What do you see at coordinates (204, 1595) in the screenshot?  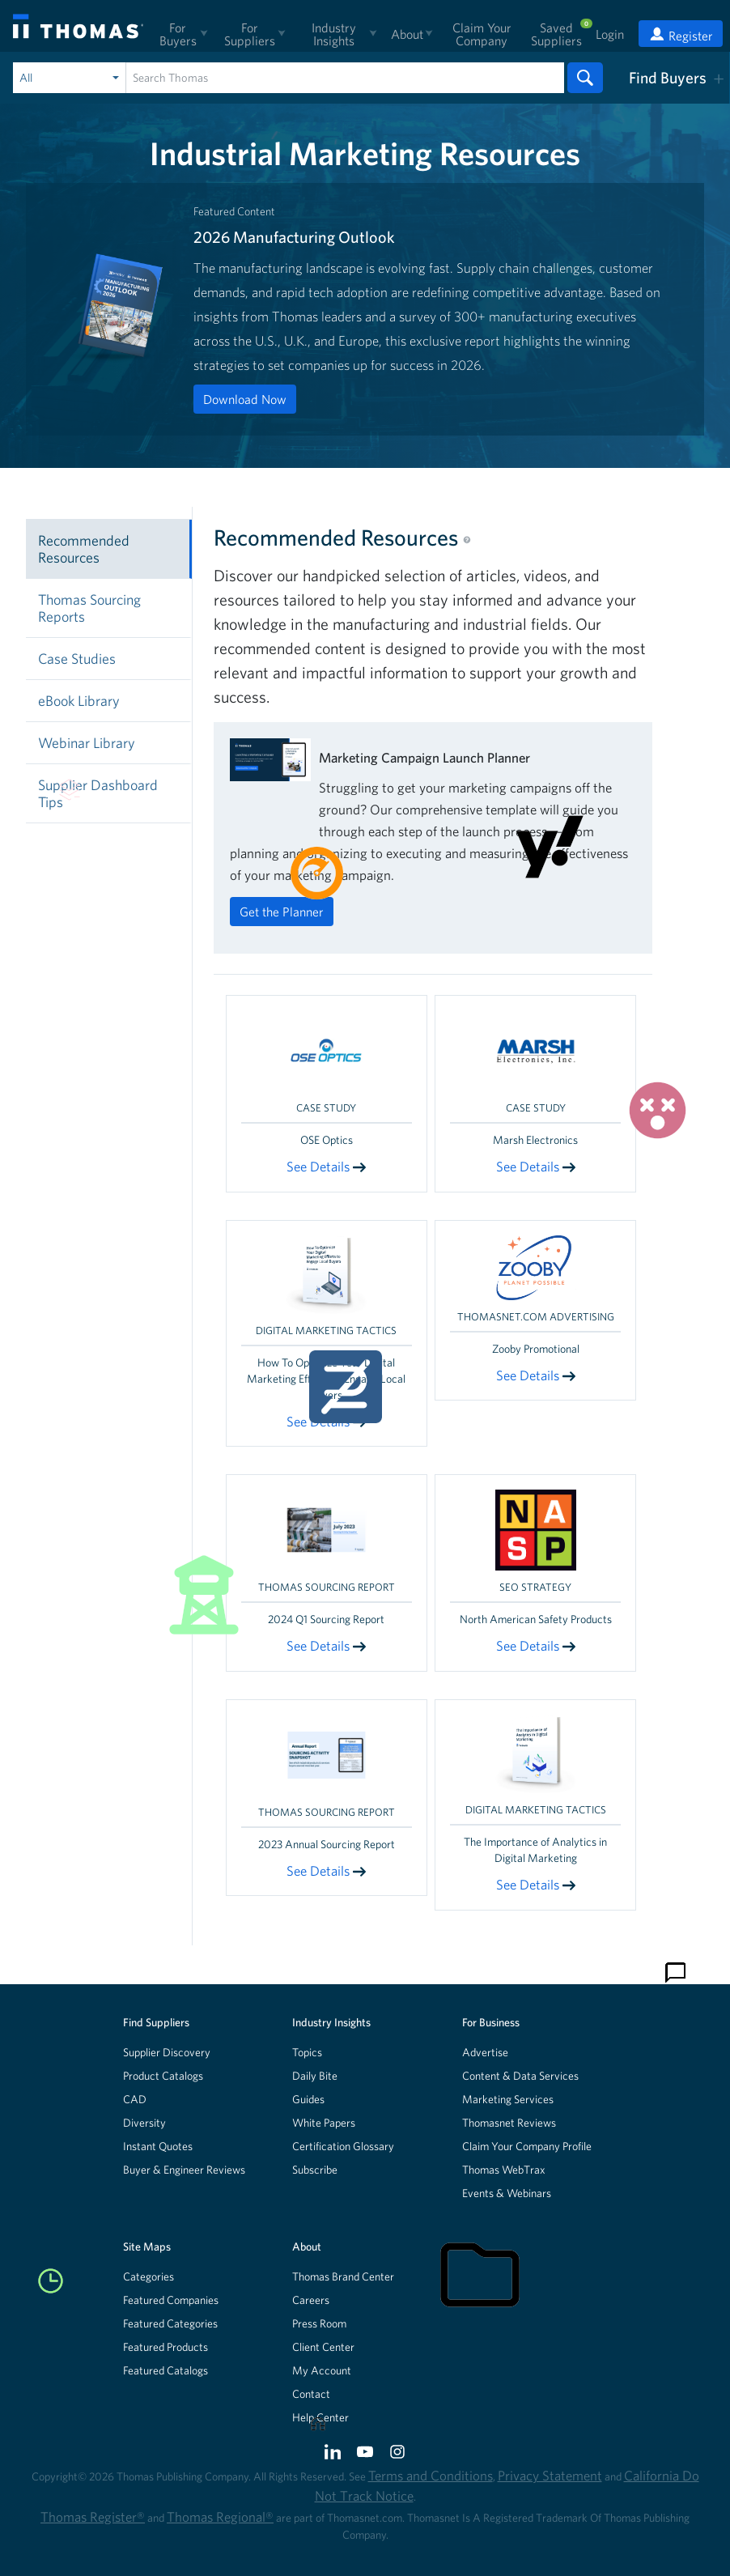 I see `view observation tower or lookout point` at bounding box center [204, 1595].